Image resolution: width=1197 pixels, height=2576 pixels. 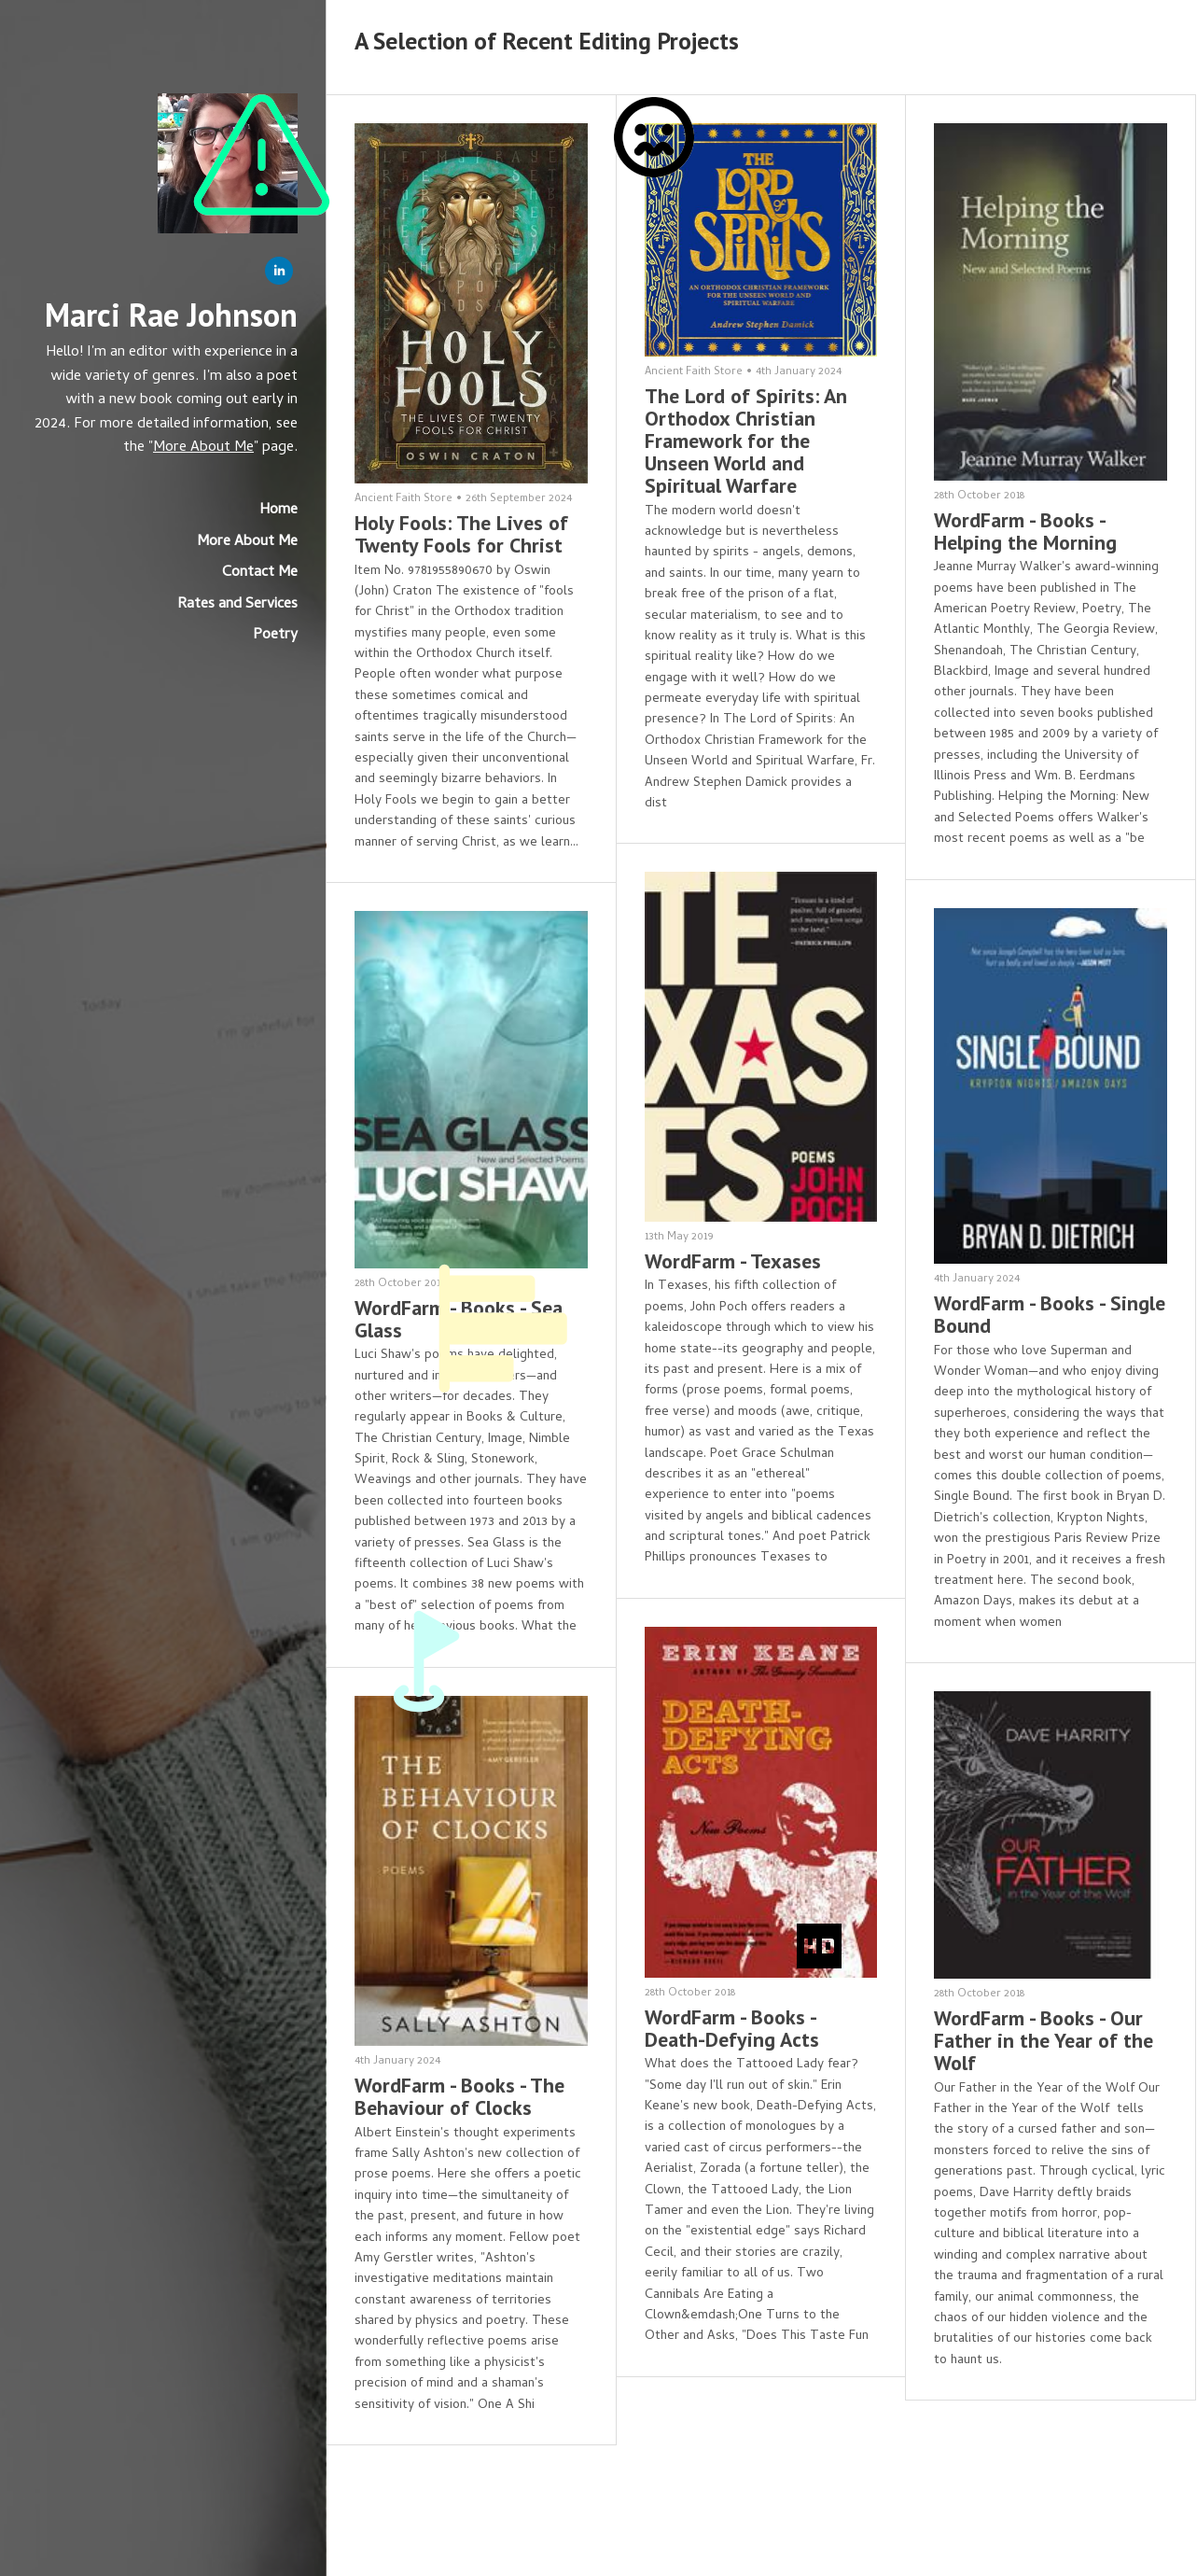 I want to click on access golf course or mini golf features, so click(x=419, y=1661).